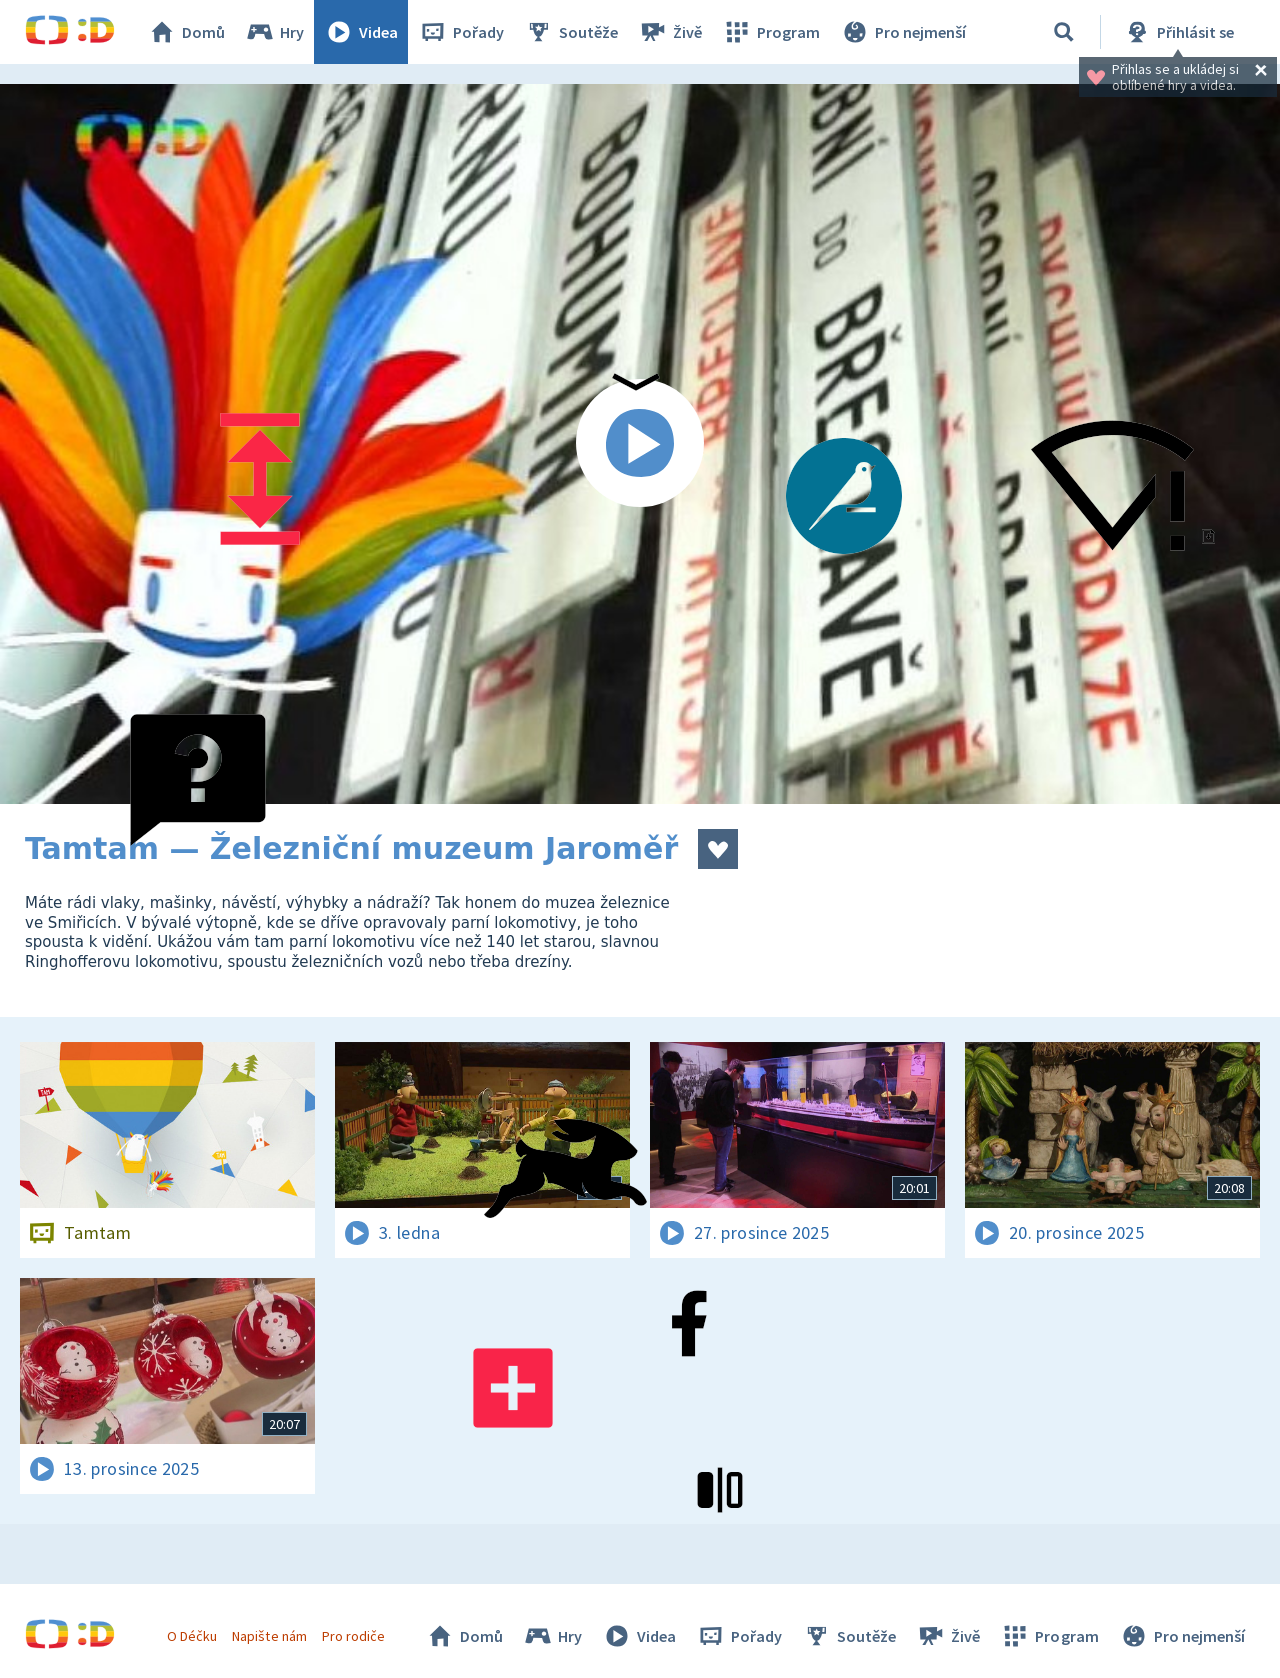  What do you see at coordinates (1208, 536) in the screenshot?
I see `download this file` at bounding box center [1208, 536].